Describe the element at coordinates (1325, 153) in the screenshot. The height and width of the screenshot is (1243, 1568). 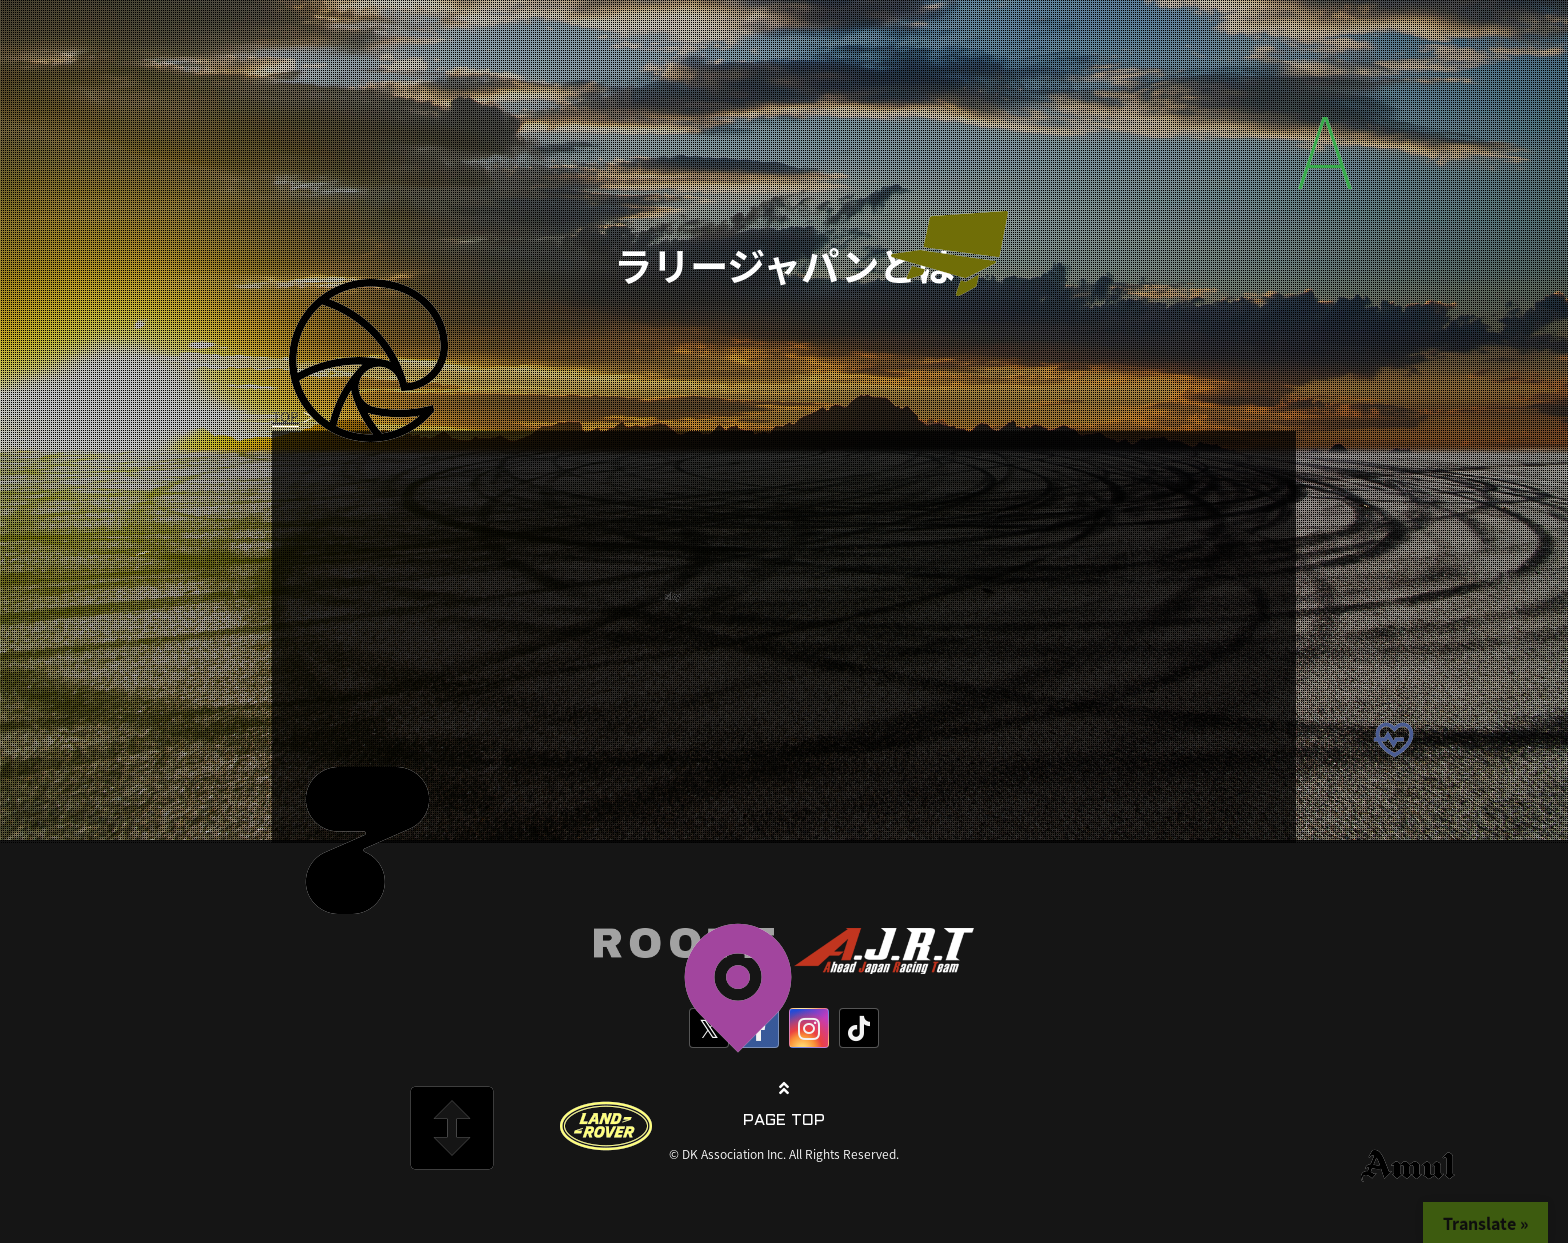
I see `A-Frame VR framework logo` at that location.